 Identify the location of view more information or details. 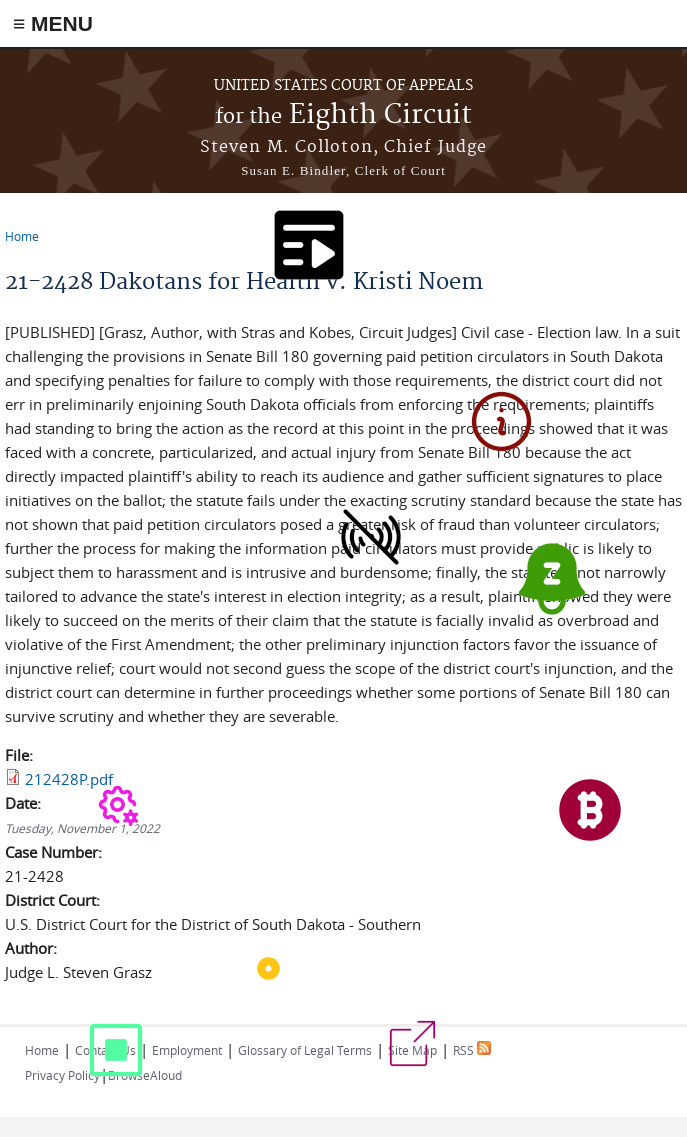
(501, 421).